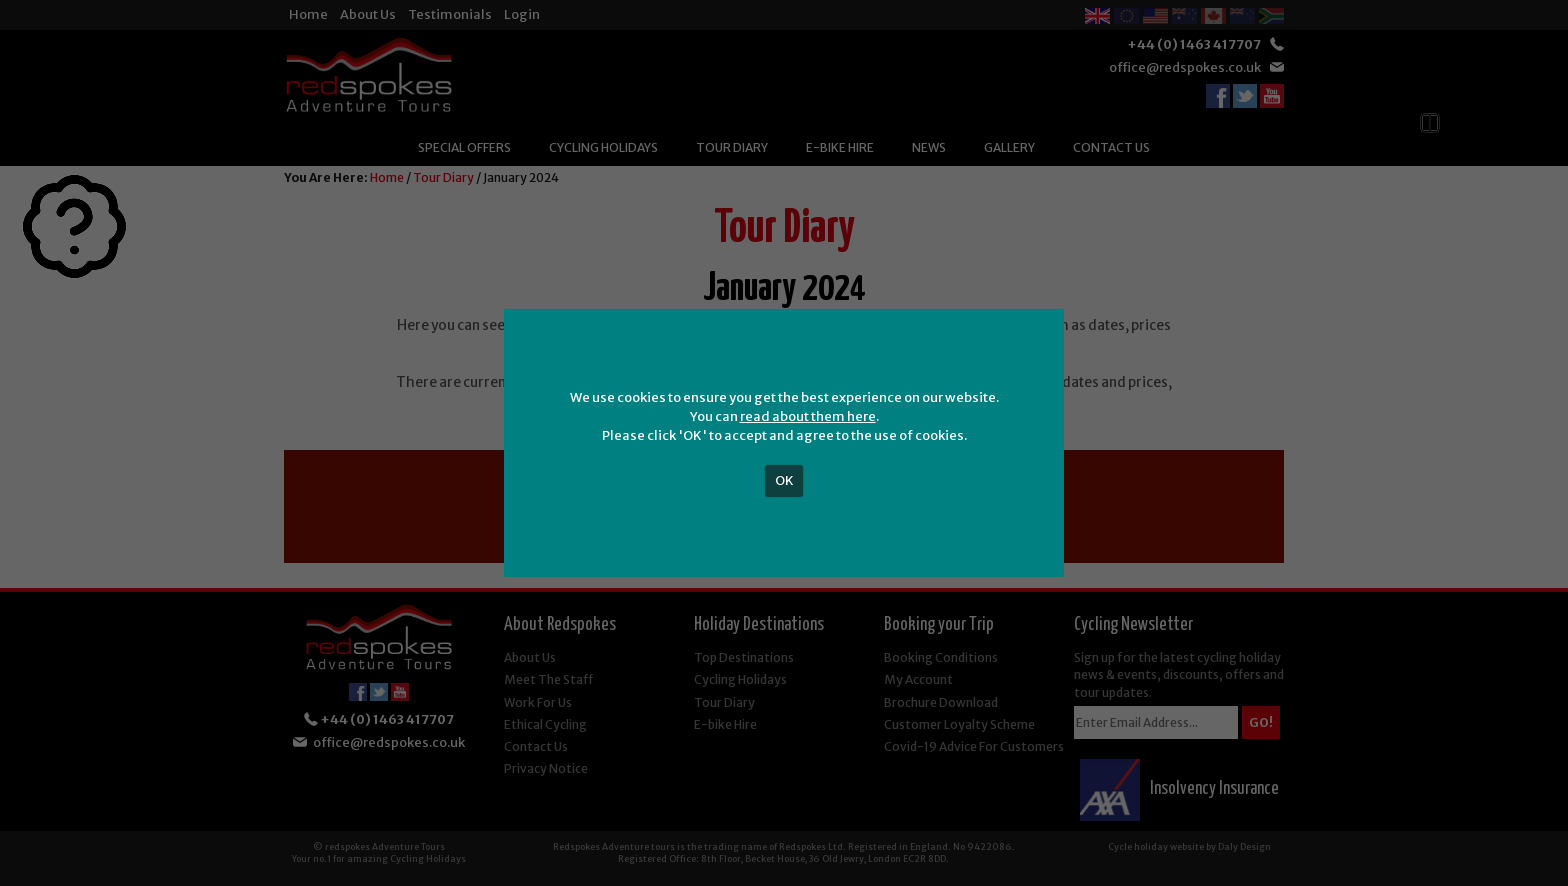  I want to click on switch to two-column layout, so click(1430, 123).